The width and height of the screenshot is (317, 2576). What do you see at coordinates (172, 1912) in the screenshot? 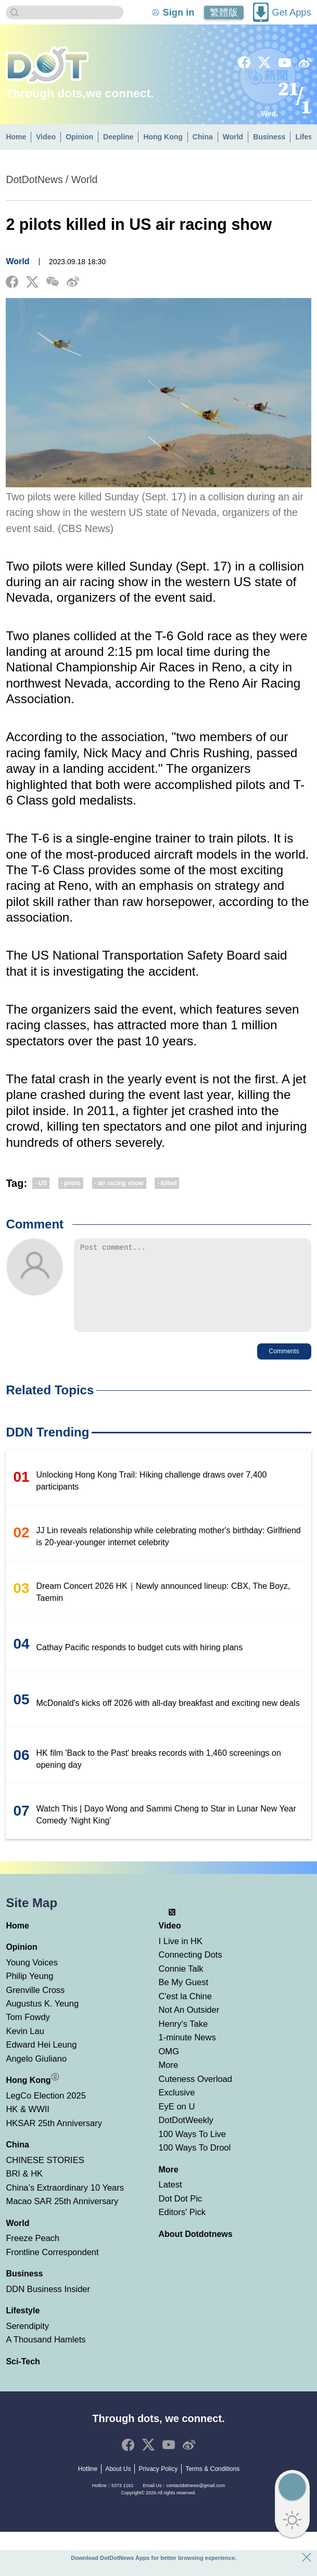
I see `view discount or promotional offer` at bounding box center [172, 1912].